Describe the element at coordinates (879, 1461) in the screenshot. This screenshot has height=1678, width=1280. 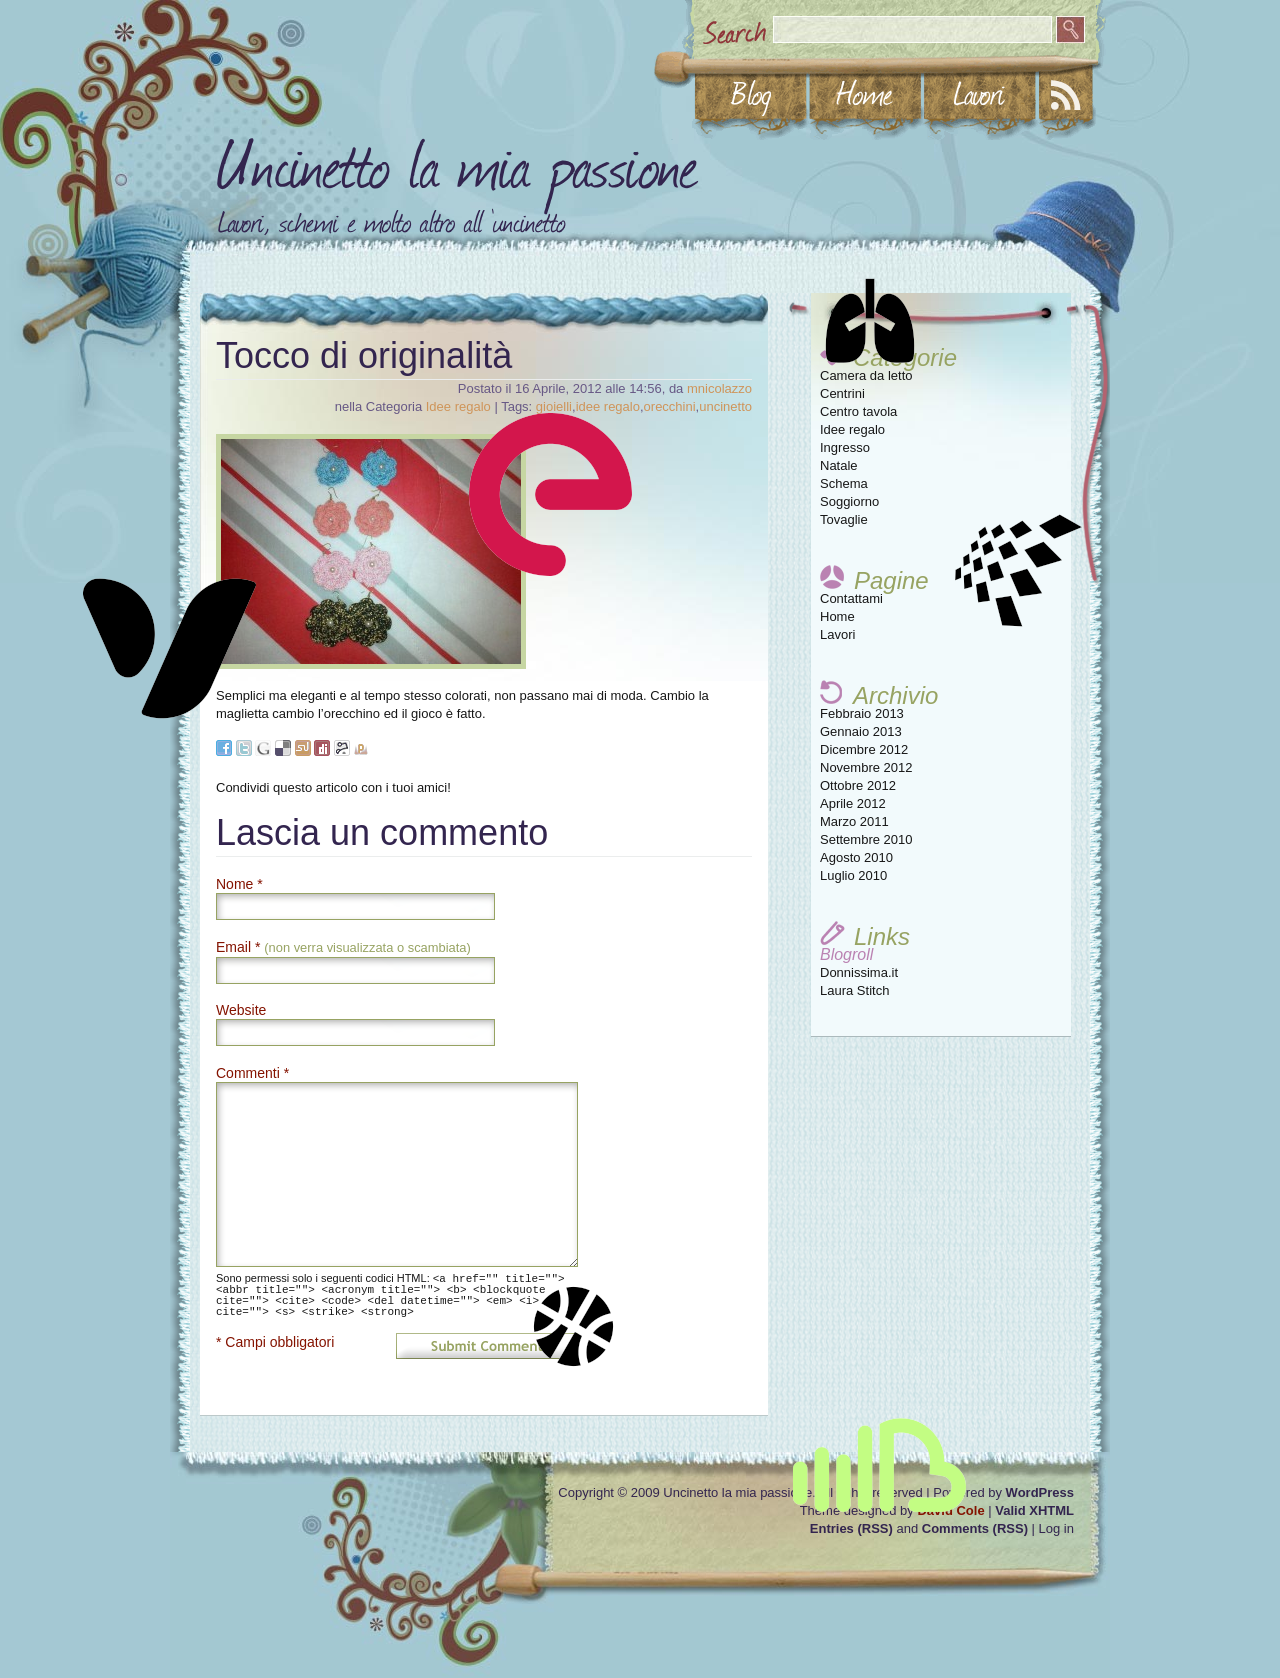
I see `open soundcloud app` at that location.